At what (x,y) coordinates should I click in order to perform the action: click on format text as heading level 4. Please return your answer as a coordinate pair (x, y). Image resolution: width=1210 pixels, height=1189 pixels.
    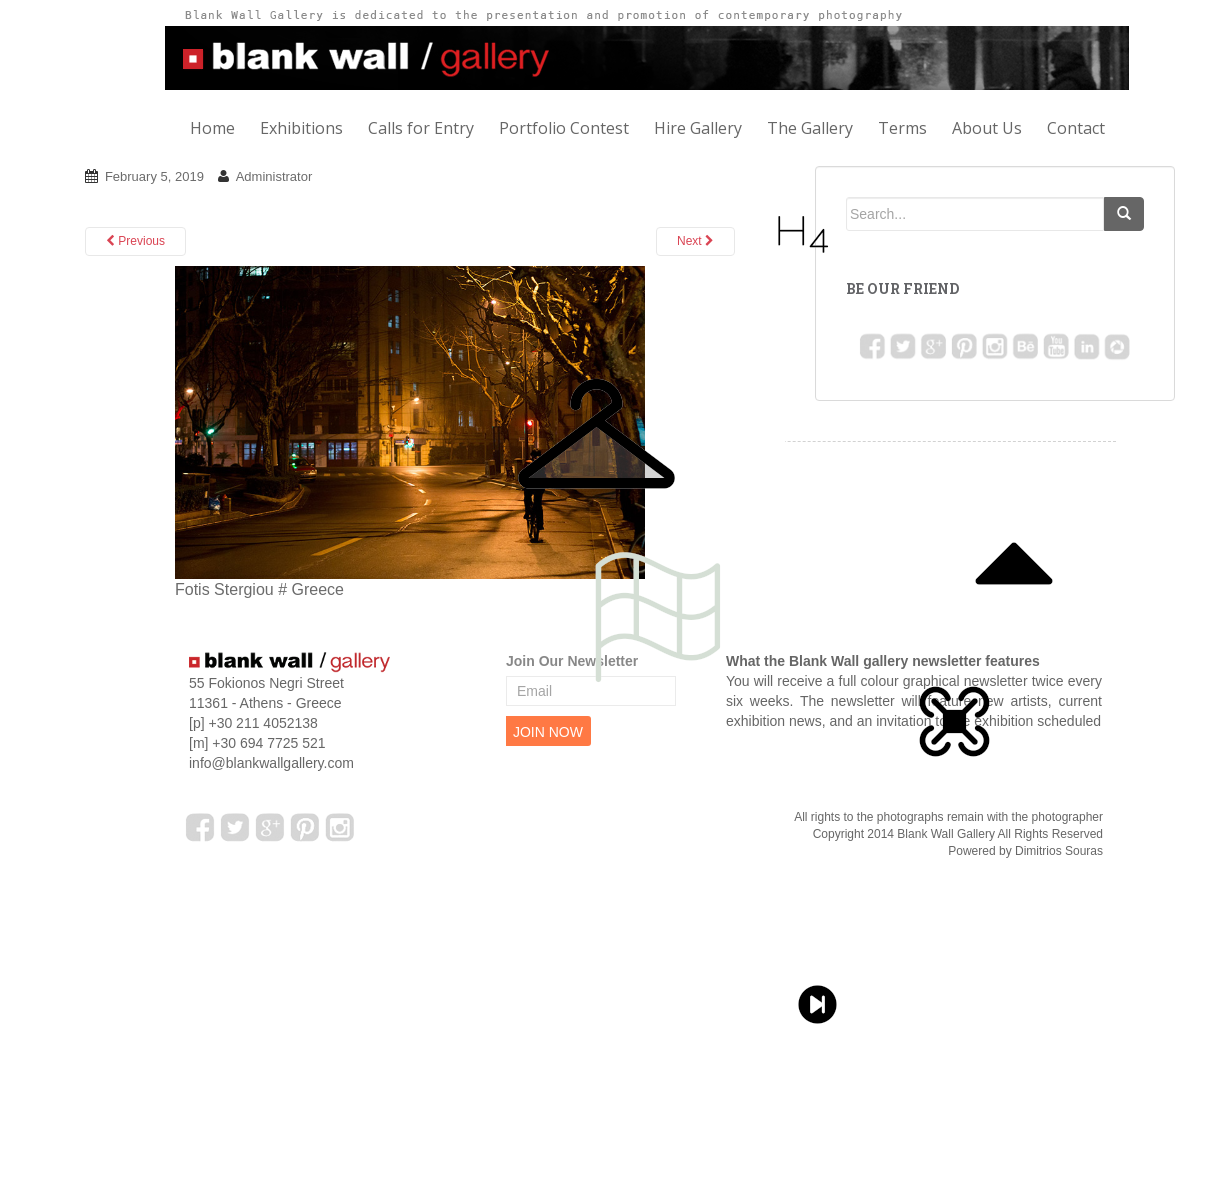
    Looking at the image, I should click on (799, 233).